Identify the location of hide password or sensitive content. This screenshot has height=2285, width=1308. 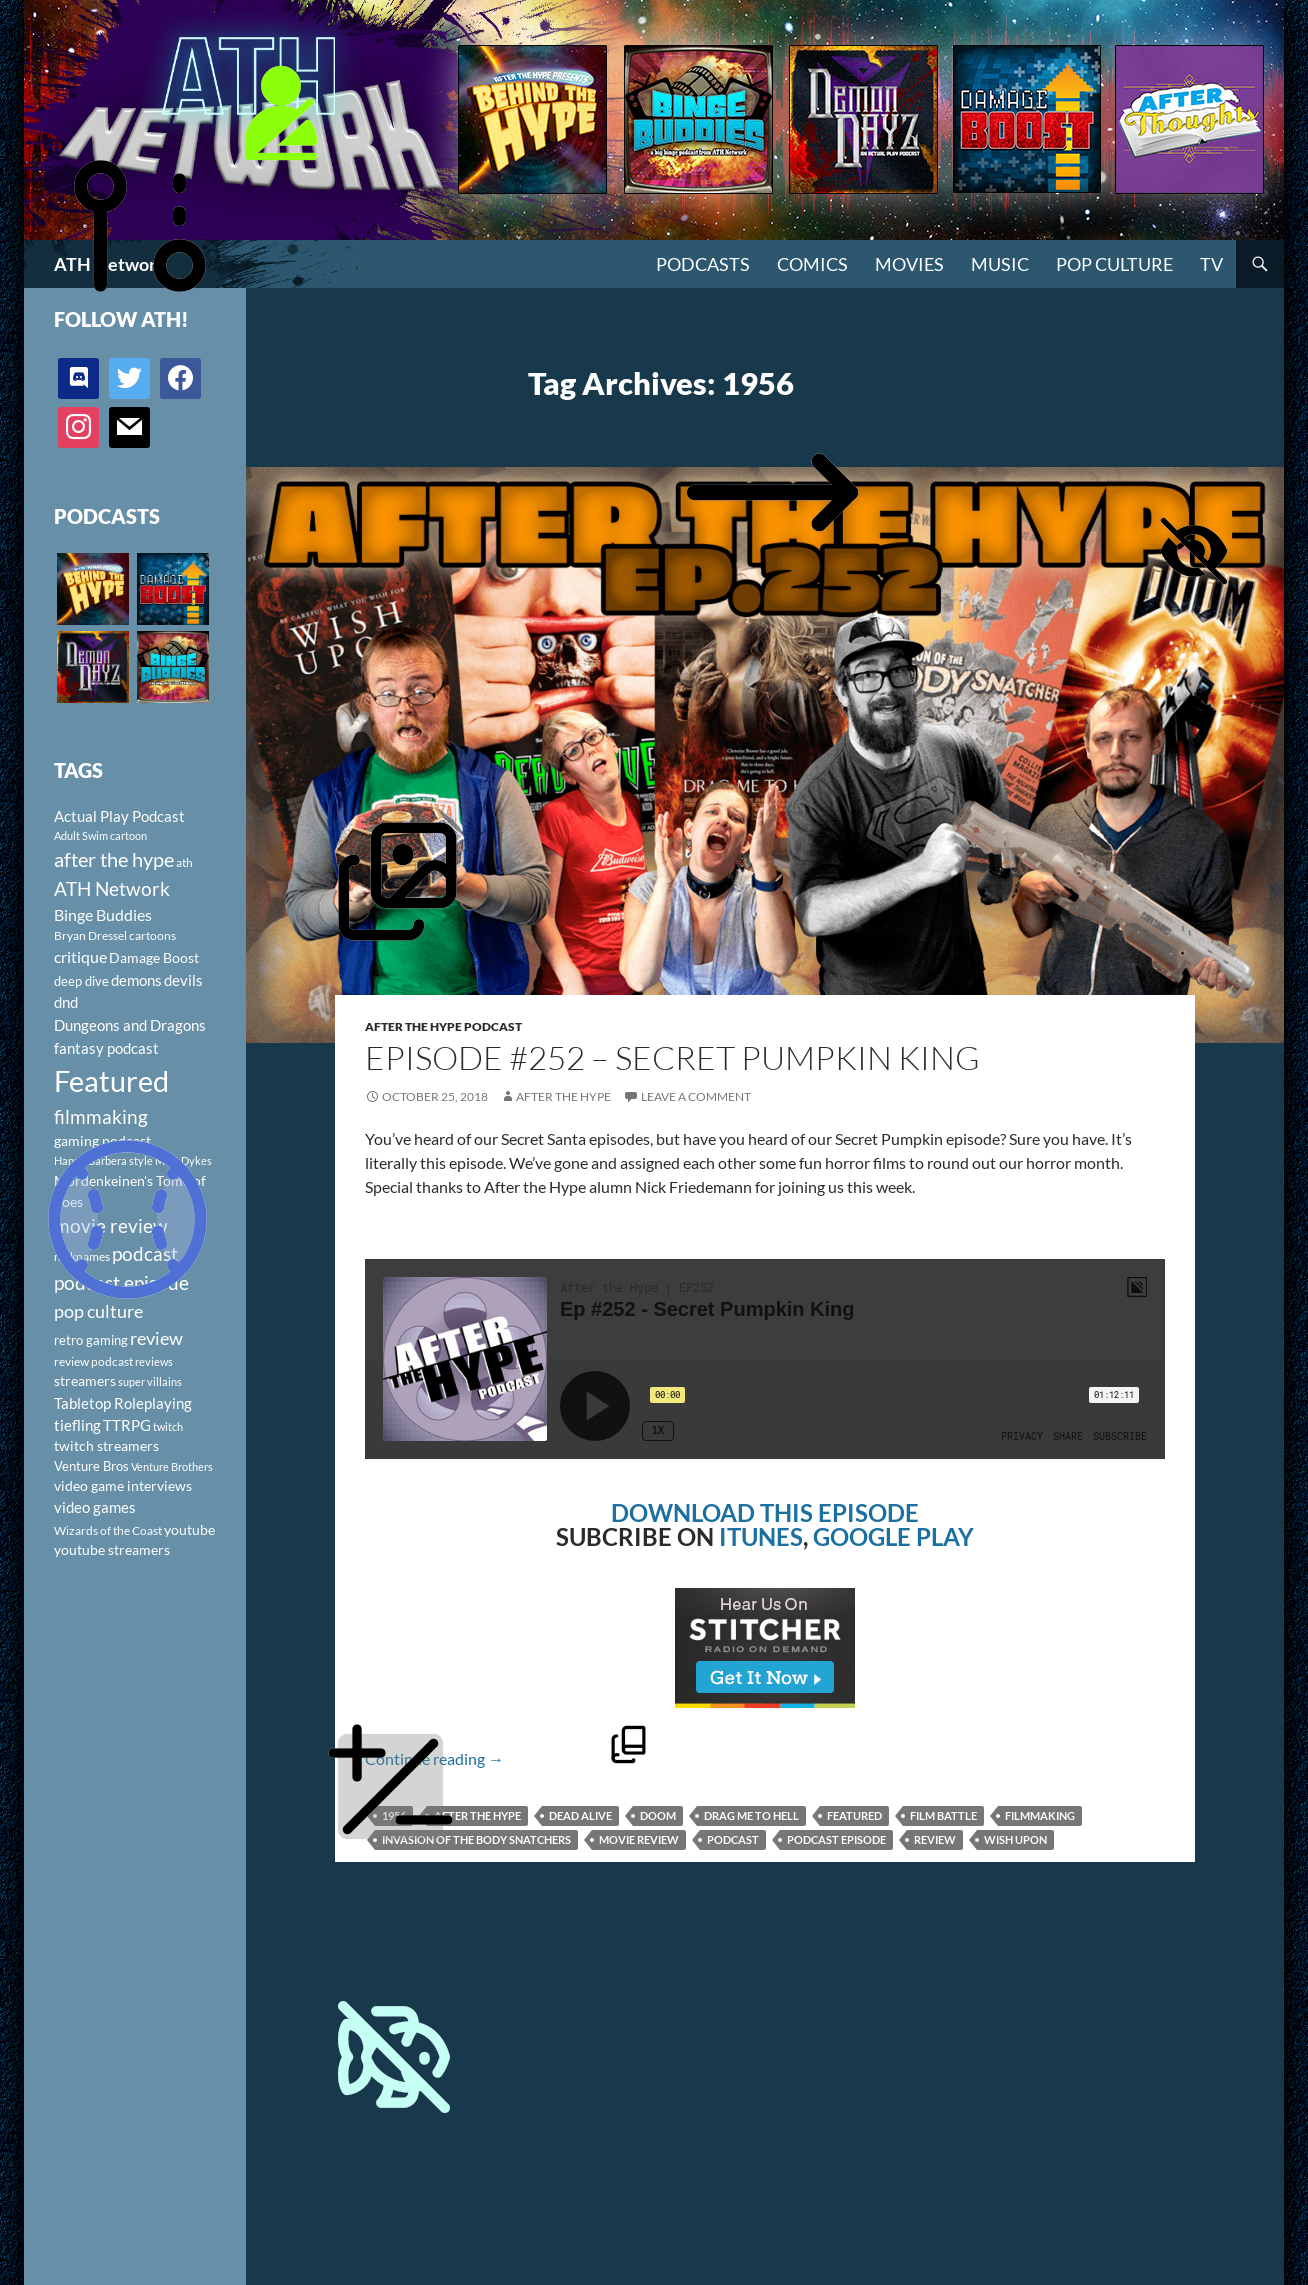
(1194, 551).